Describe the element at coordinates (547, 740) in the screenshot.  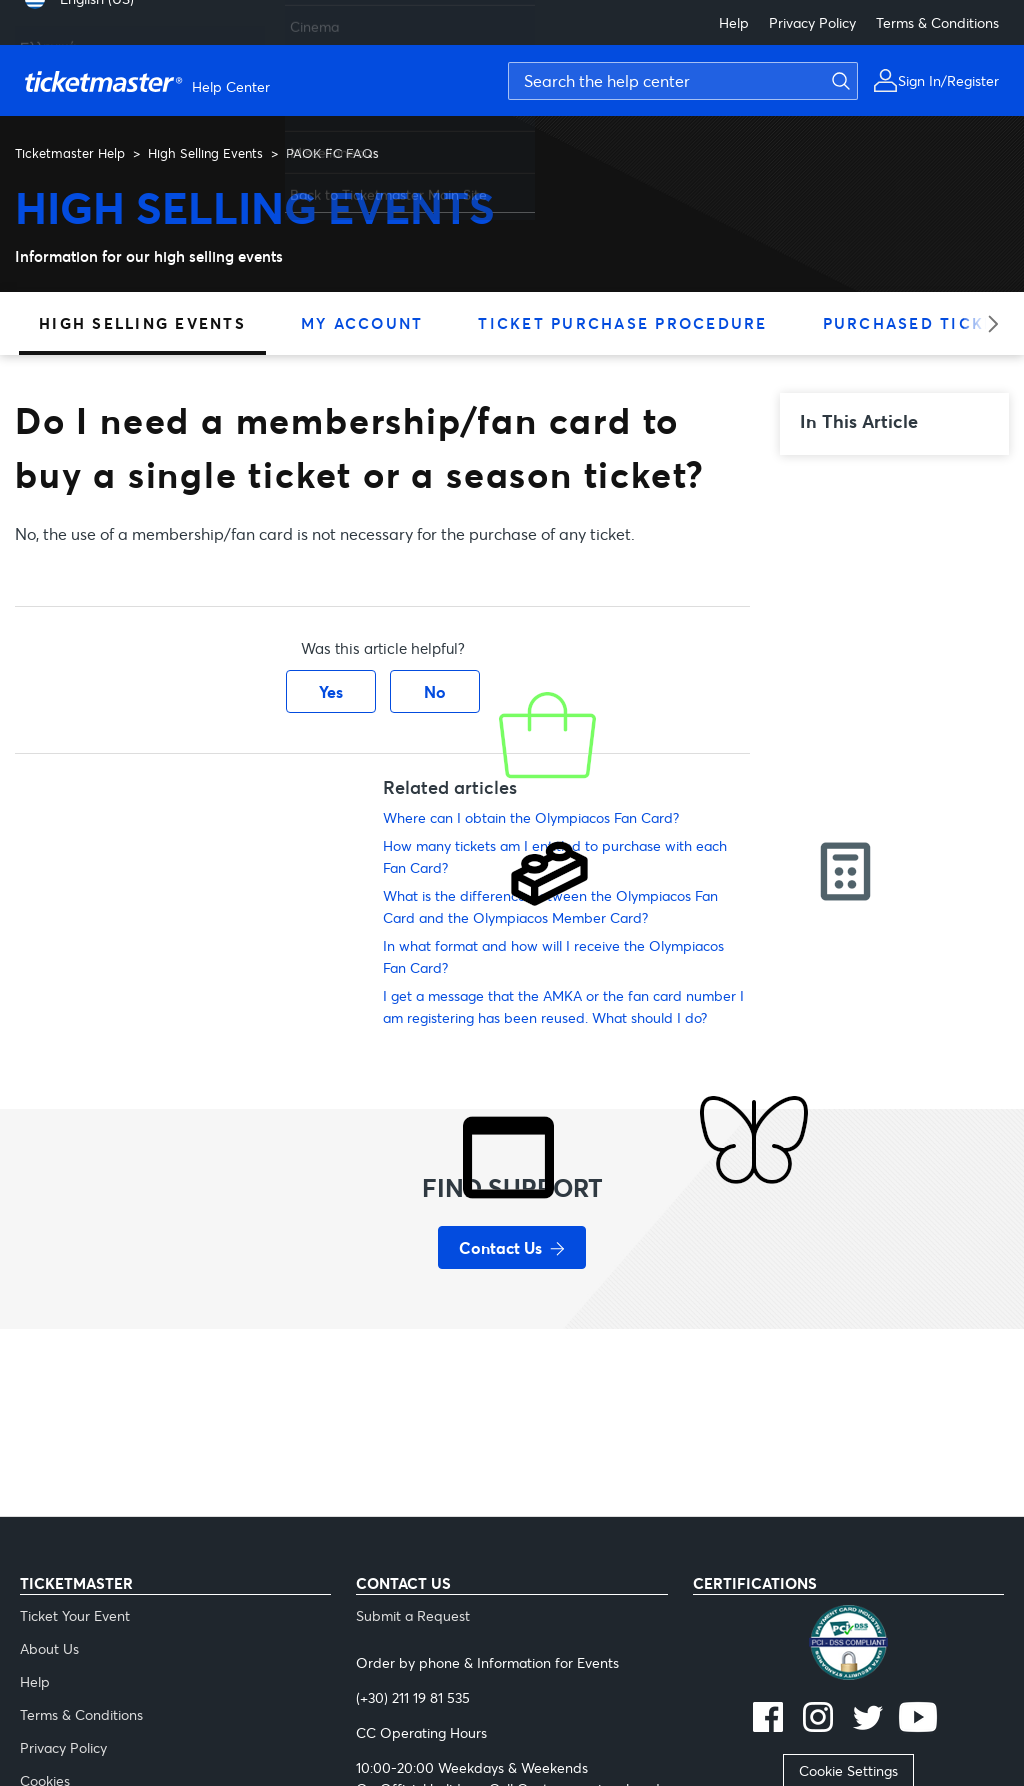
I see `view your shopping bag` at that location.